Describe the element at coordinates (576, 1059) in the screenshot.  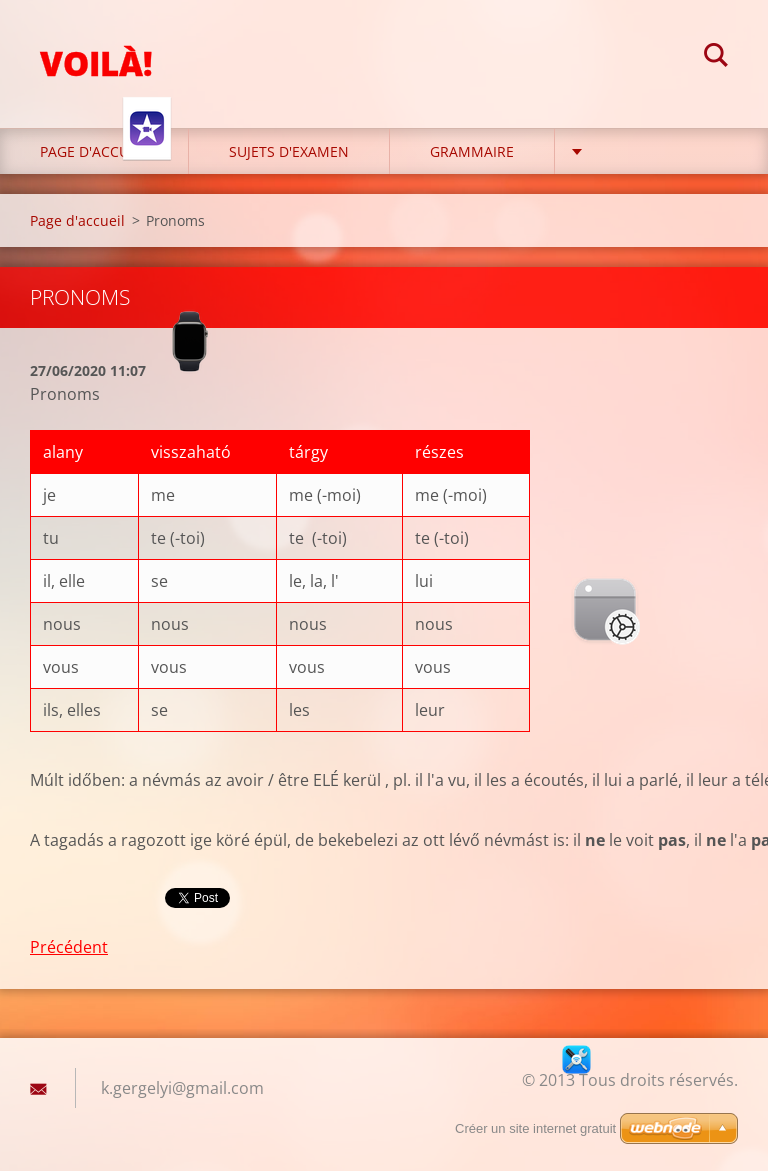
I see `open wireless diagnostics tool` at that location.